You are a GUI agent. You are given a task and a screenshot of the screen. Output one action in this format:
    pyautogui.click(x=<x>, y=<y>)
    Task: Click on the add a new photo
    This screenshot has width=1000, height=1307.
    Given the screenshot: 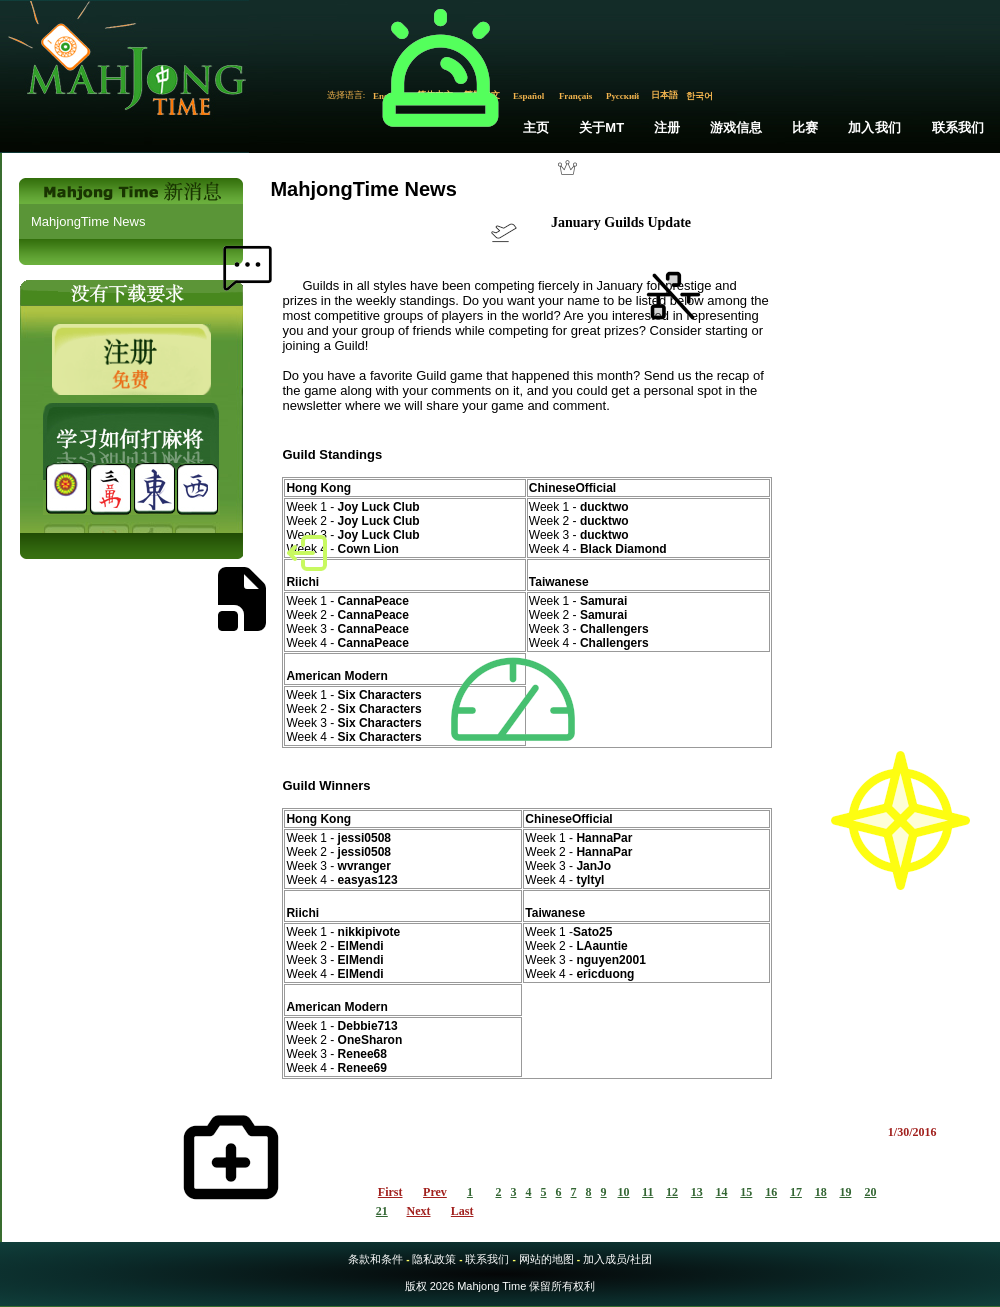 What is the action you would take?
    pyautogui.click(x=231, y=1159)
    